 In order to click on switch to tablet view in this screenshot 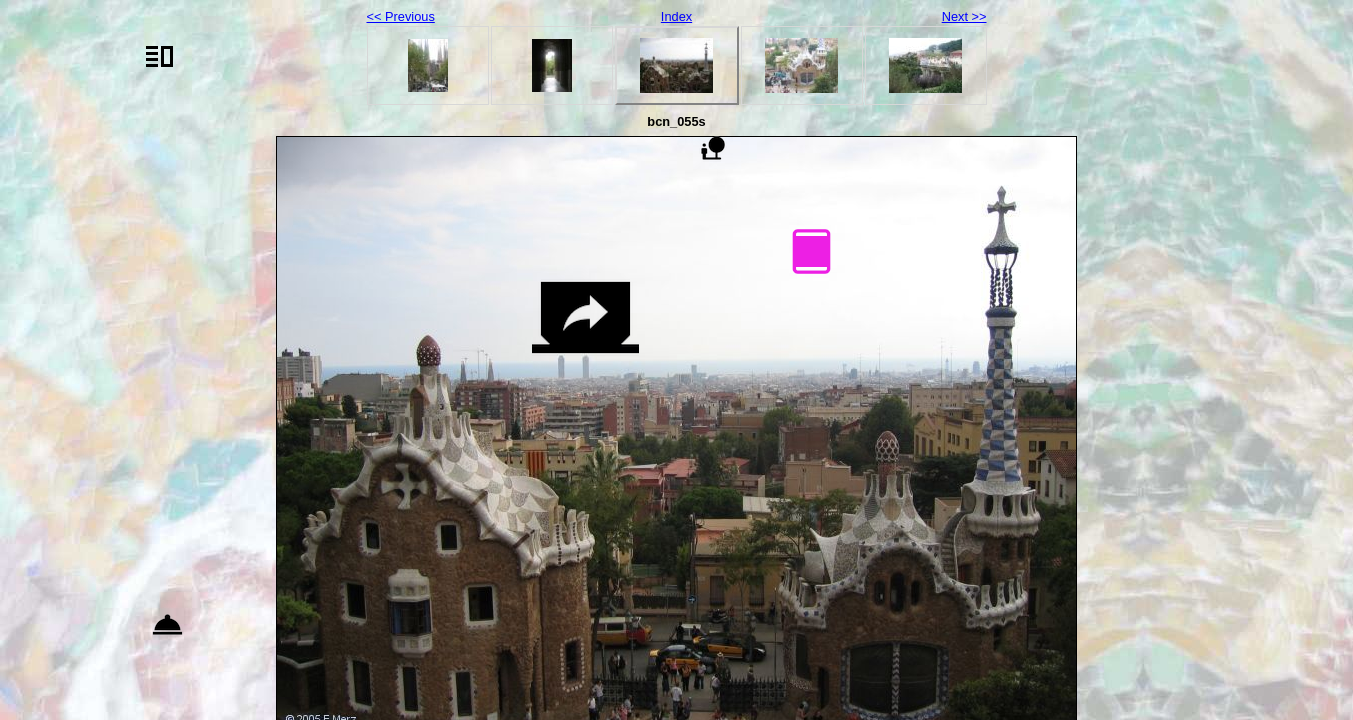, I will do `click(811, 251)`.